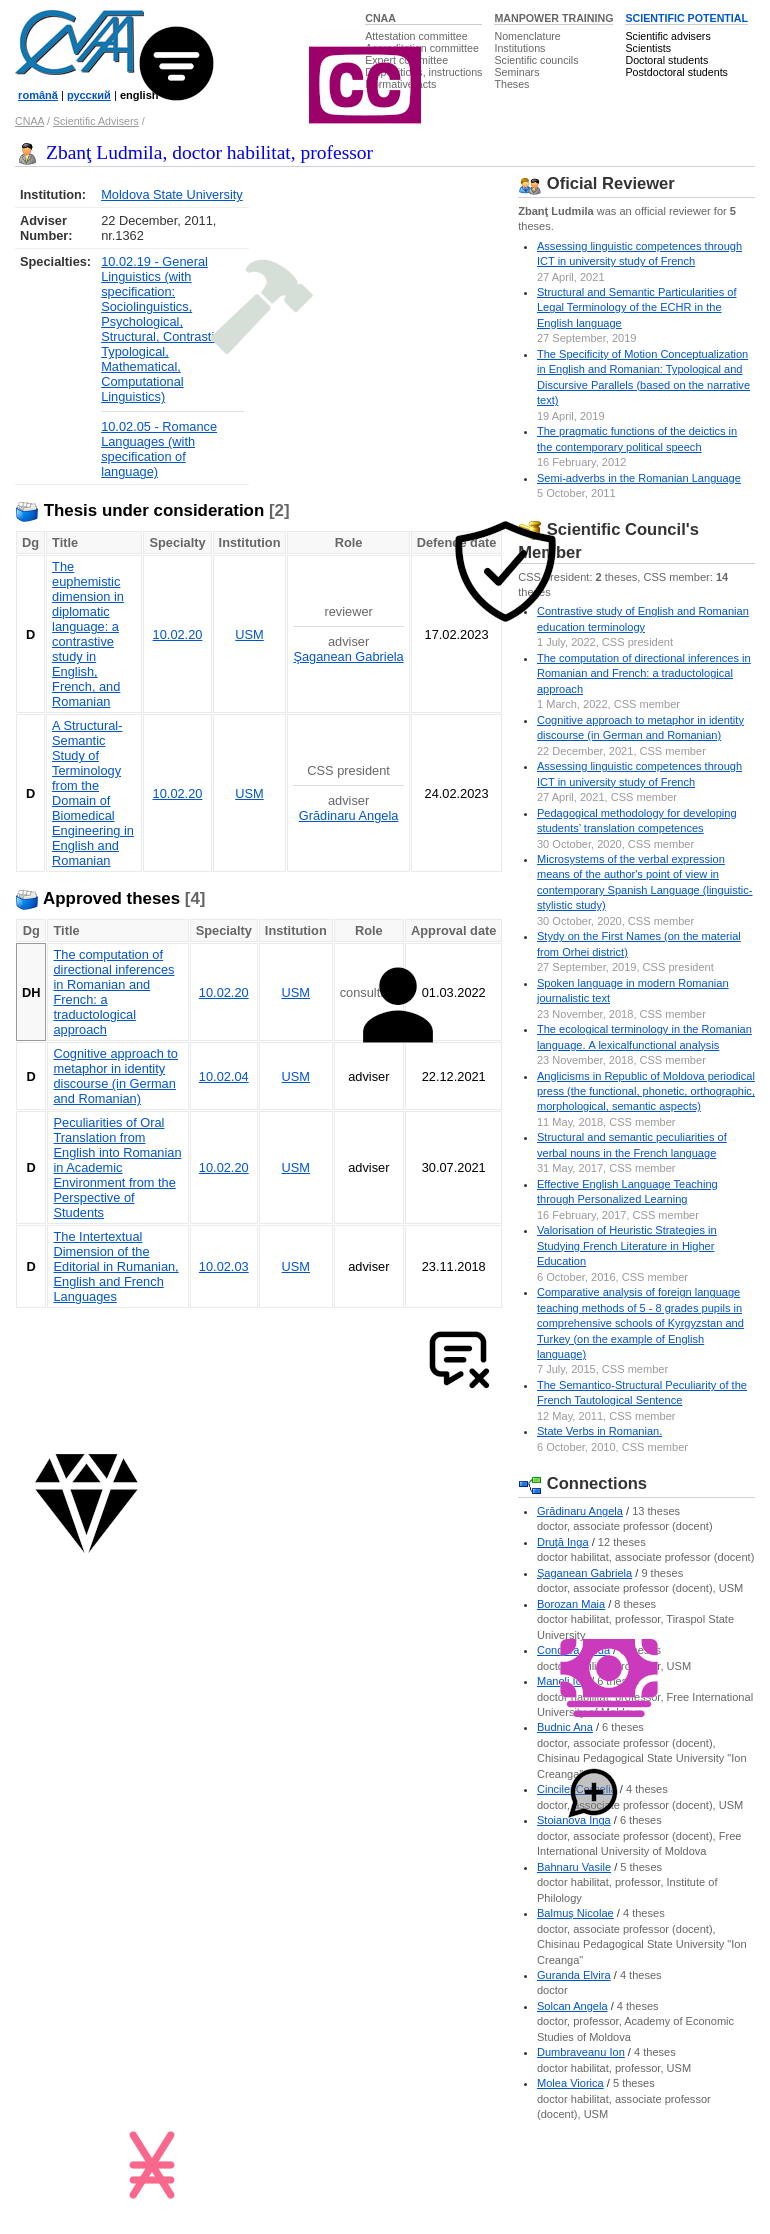 This screenshot has width=770, height=2234. I want to click on view your profile, so click(398, 1005).